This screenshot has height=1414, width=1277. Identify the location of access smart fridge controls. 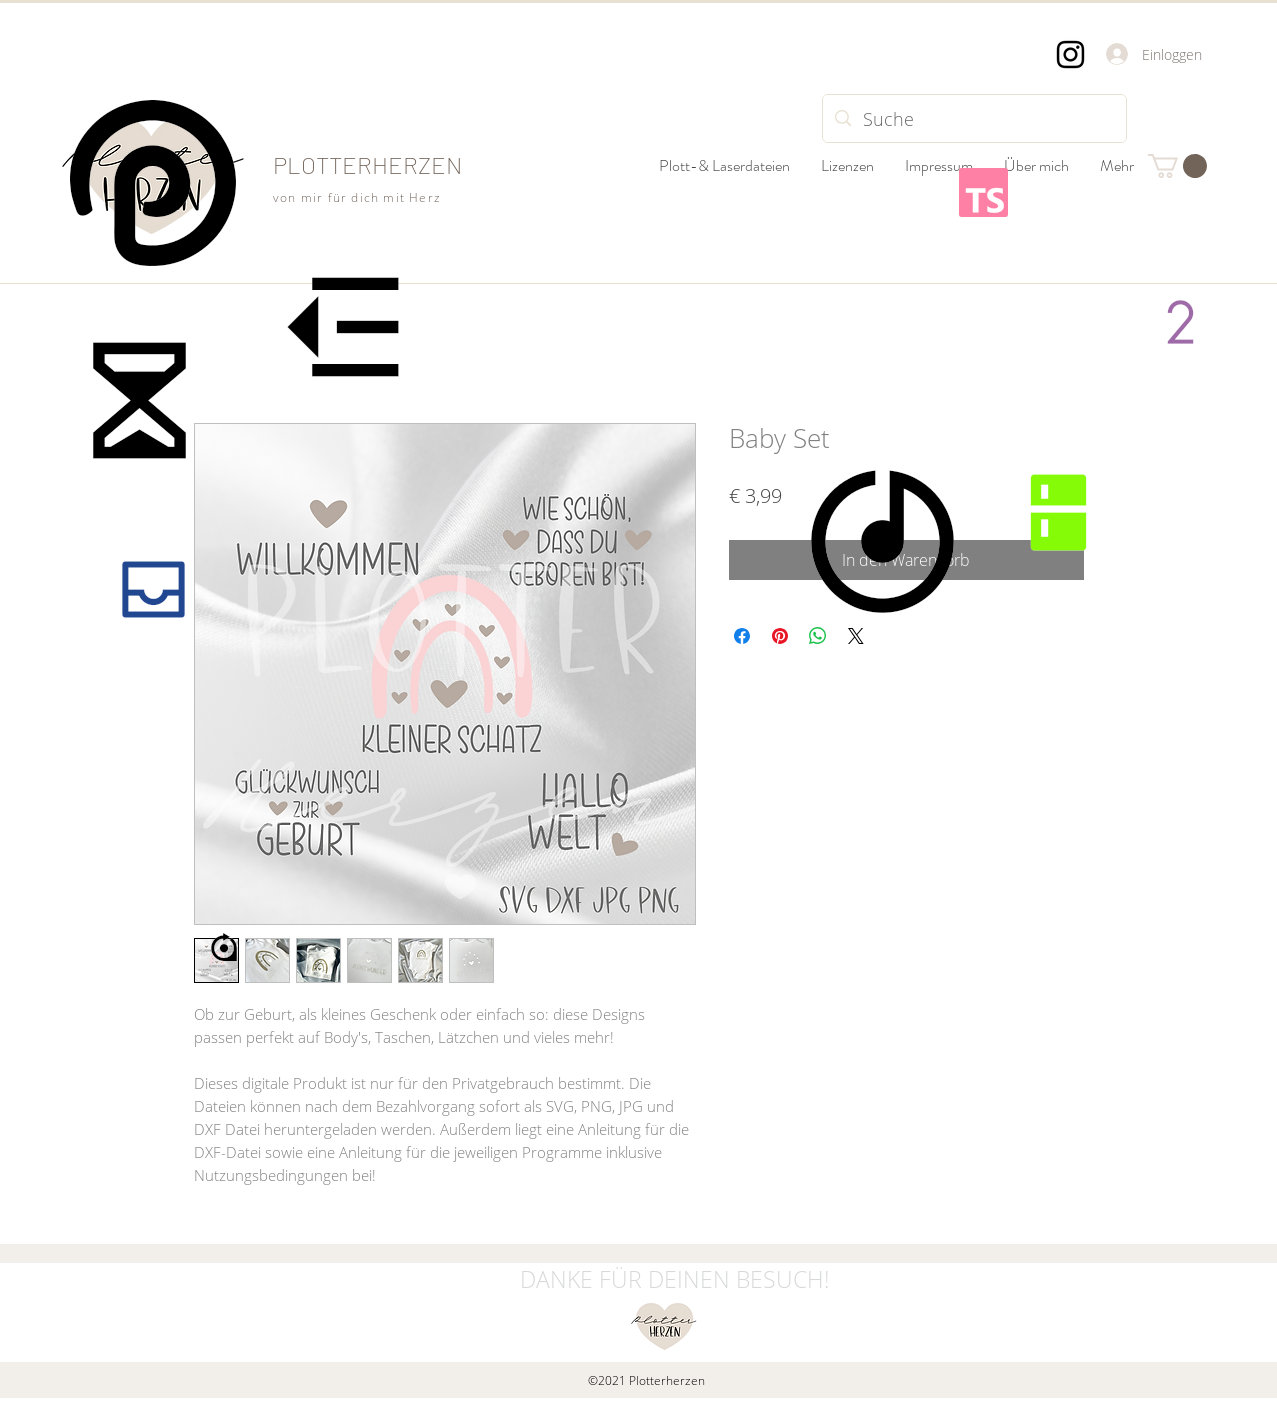
(1058, 512).